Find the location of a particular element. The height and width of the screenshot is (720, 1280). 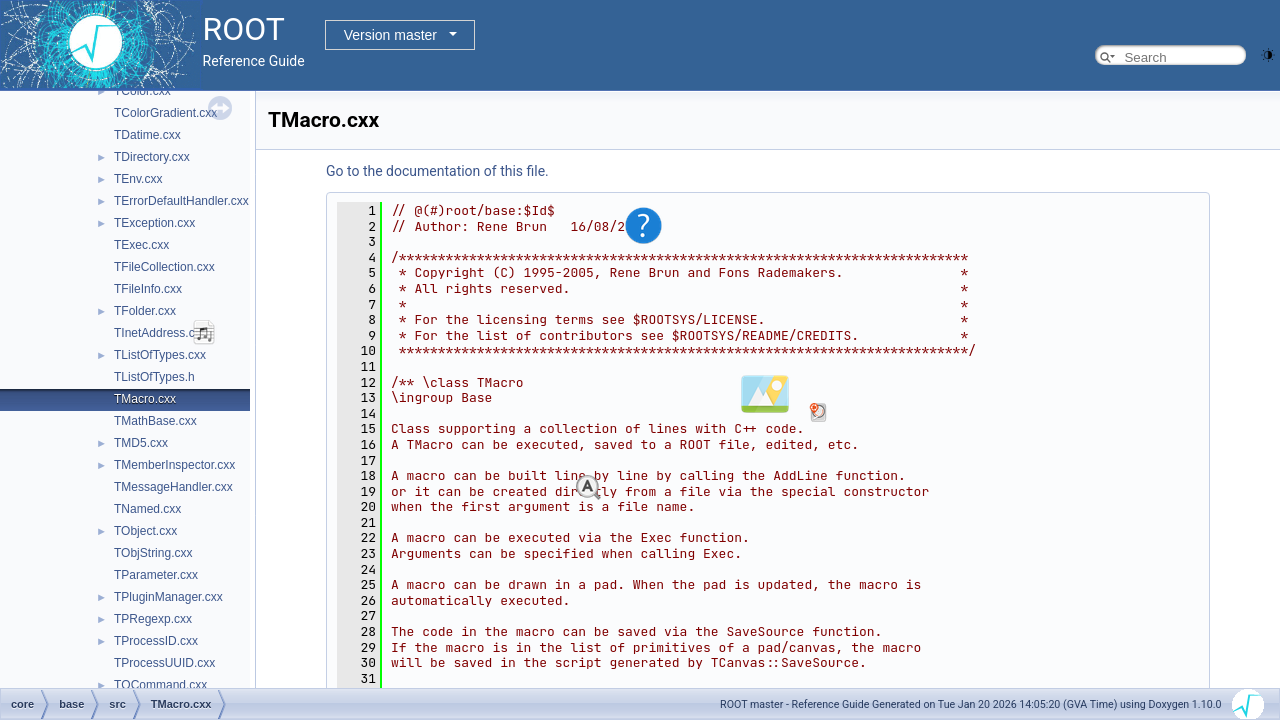

an eMelody ringtone file is located at coordinates (204, 332).